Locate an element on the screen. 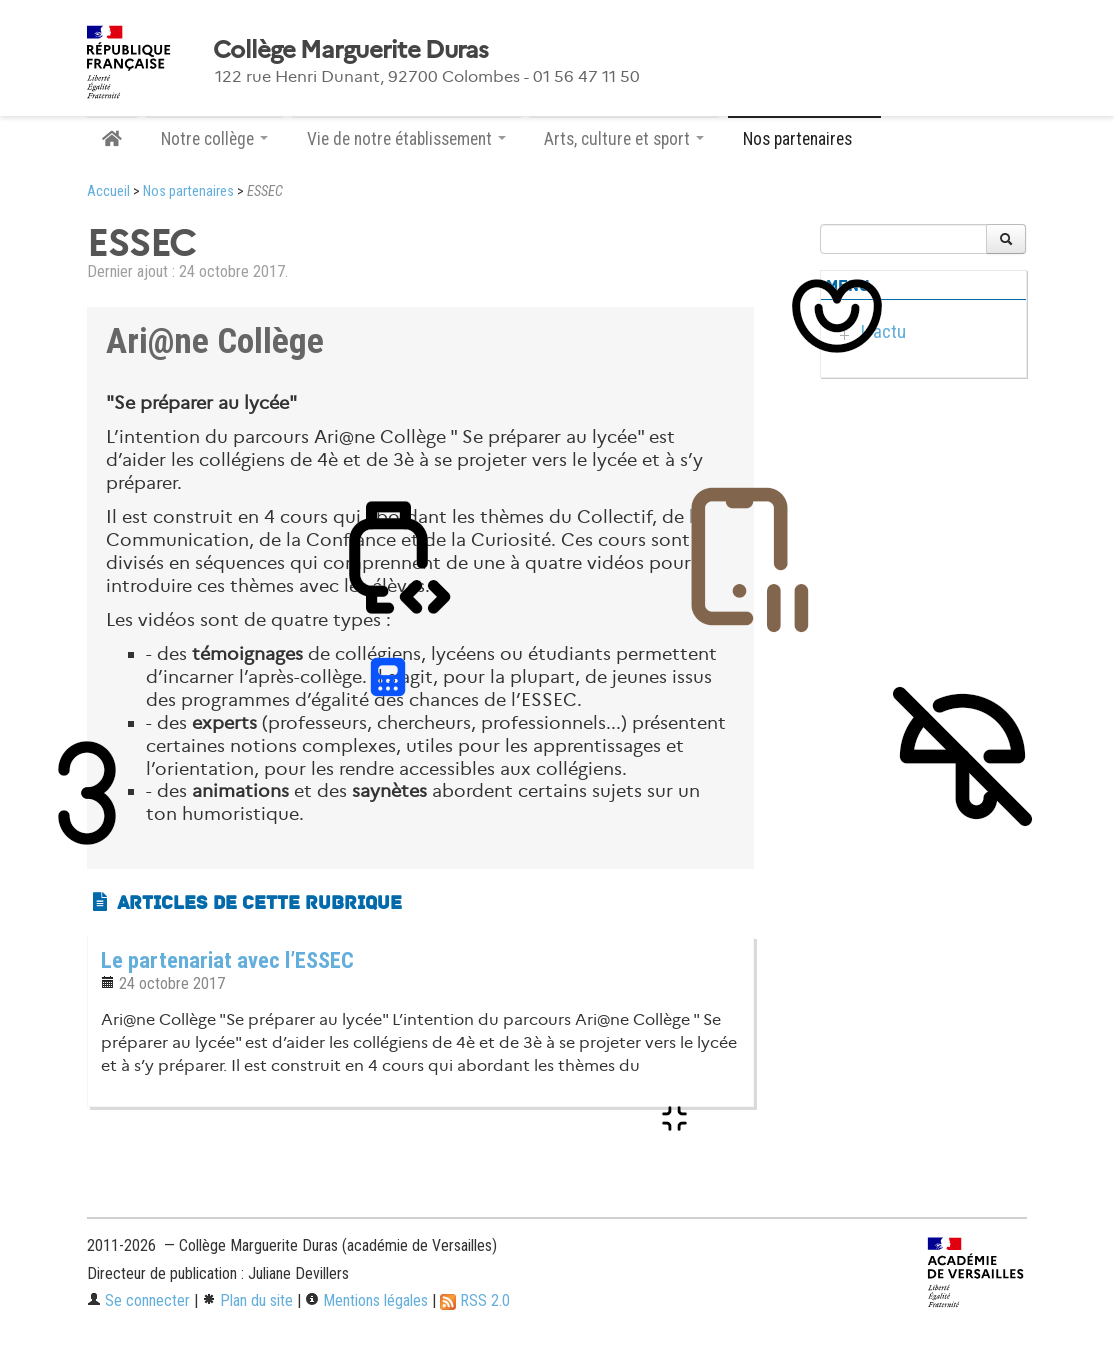 This screenshot has width=1114, height=1356. pause mobile device activity is located at coordinates (739, 556).